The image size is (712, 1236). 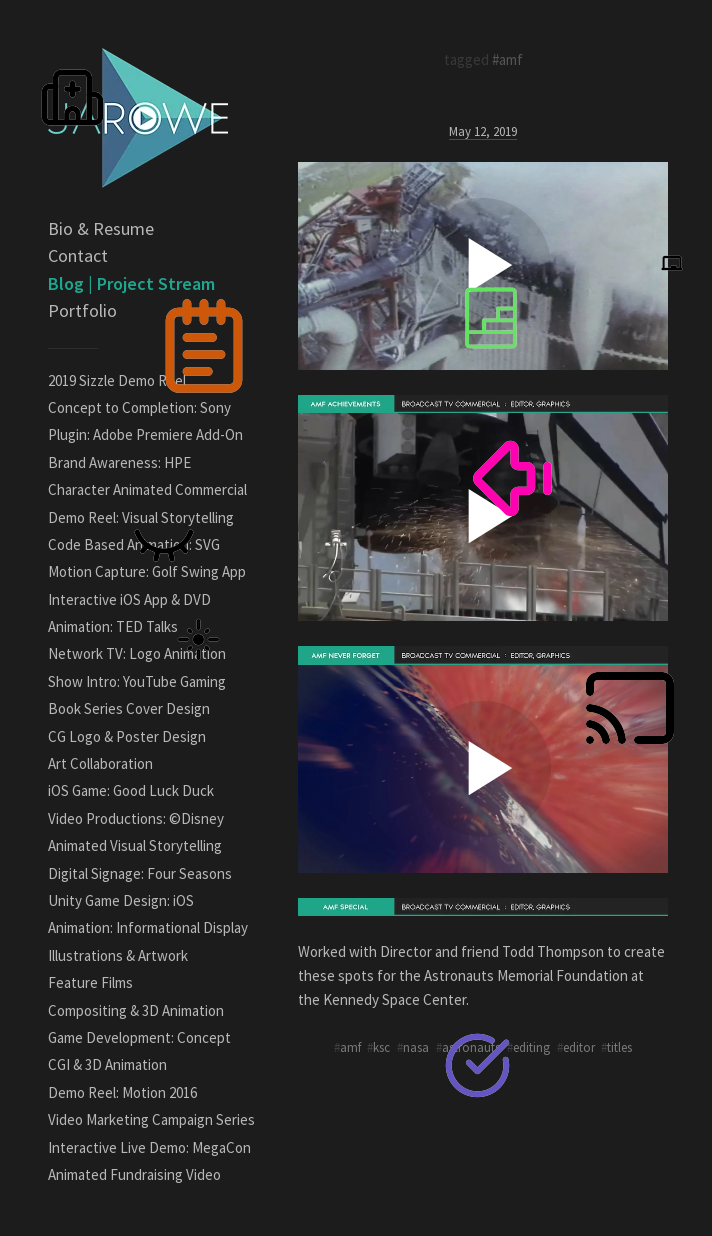 What do you see at coordinates (477, 1065) in the screenshot?
I see `task or action completed successfully` at bounding box center [477, 1065].